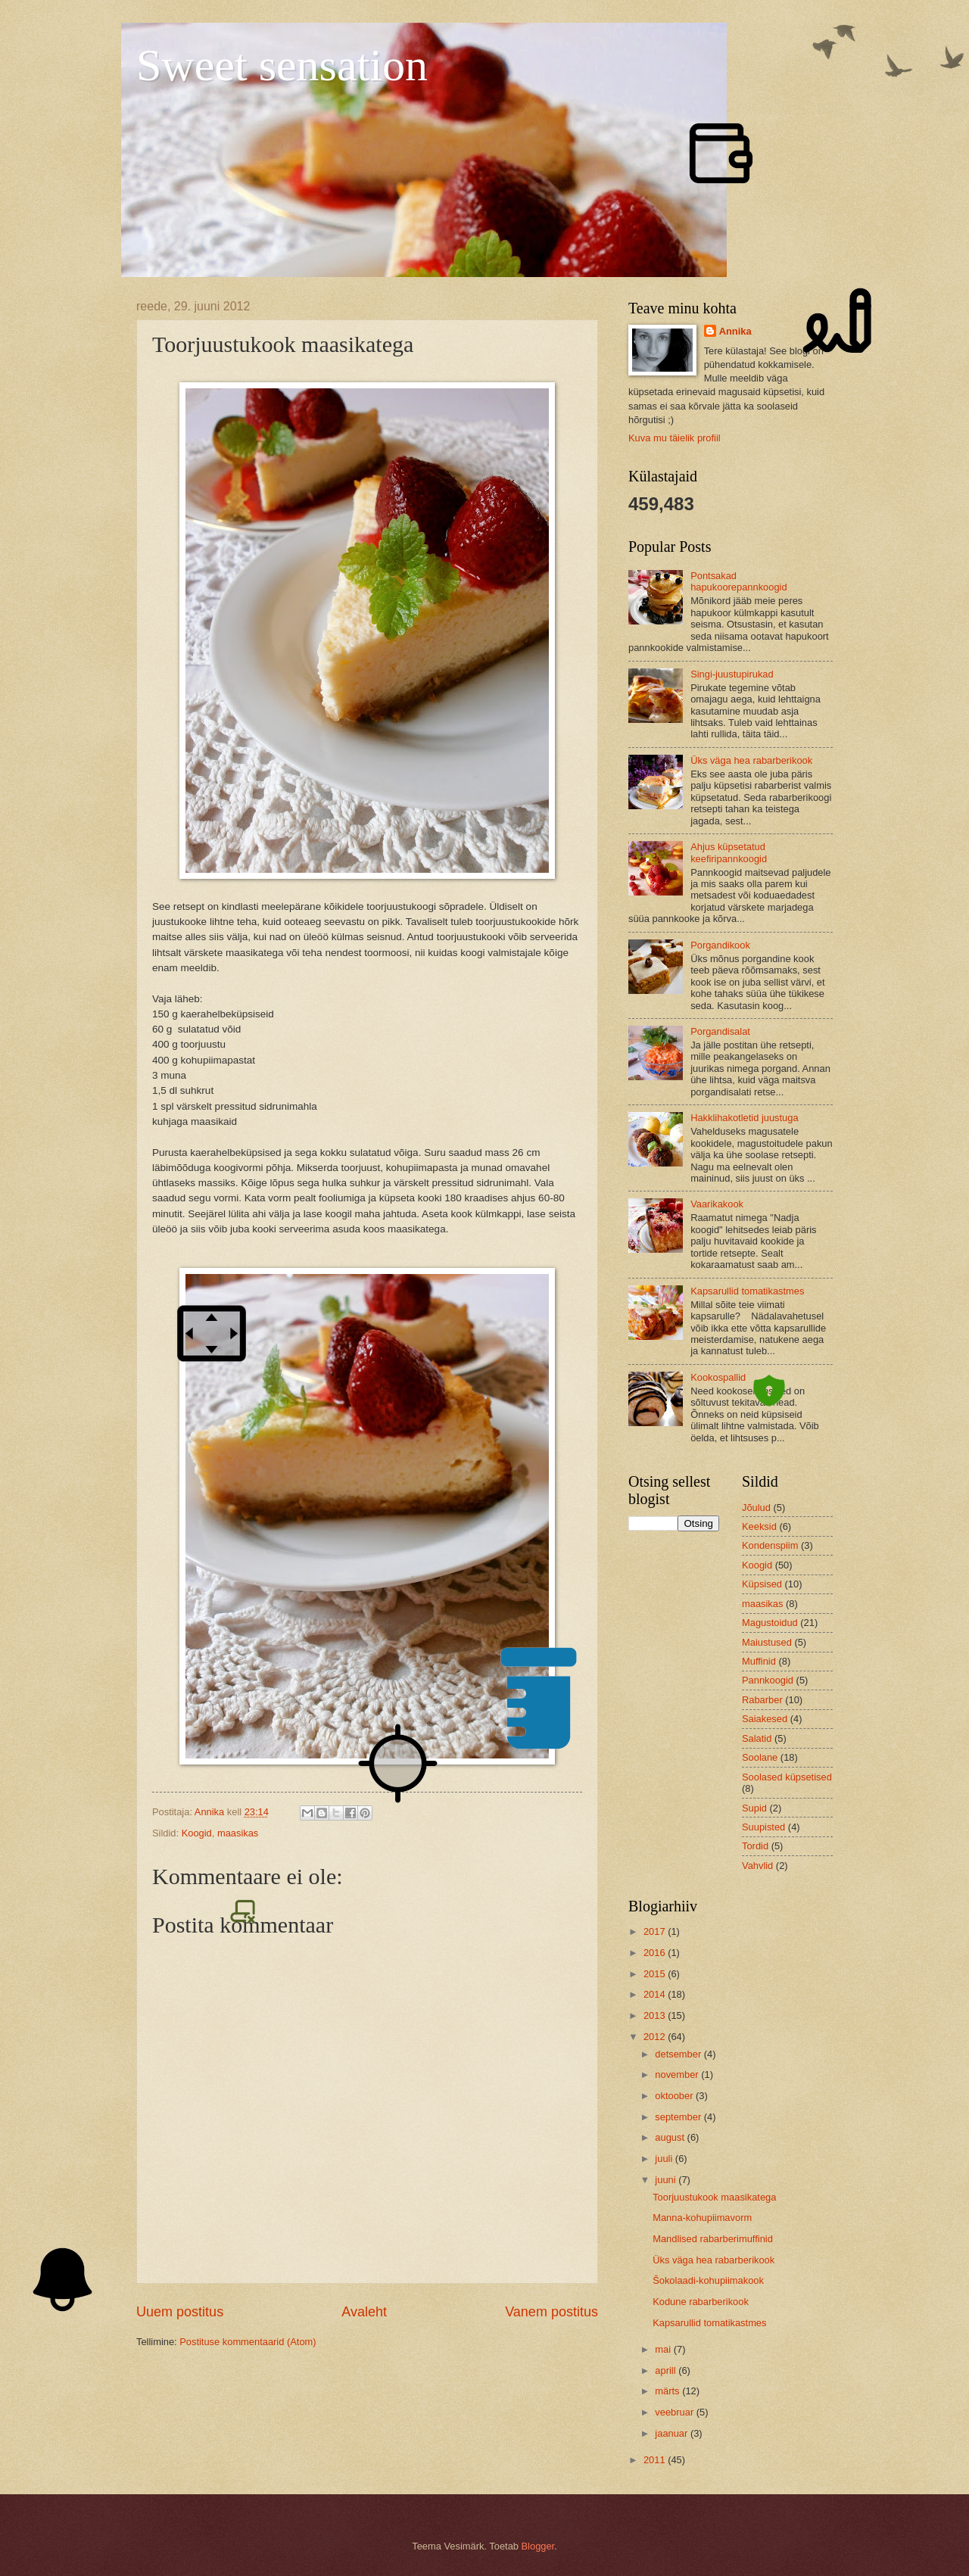  Describe the element at coordinates (719, 153) in the screenshot. I see `access your digital wallet` at that location.